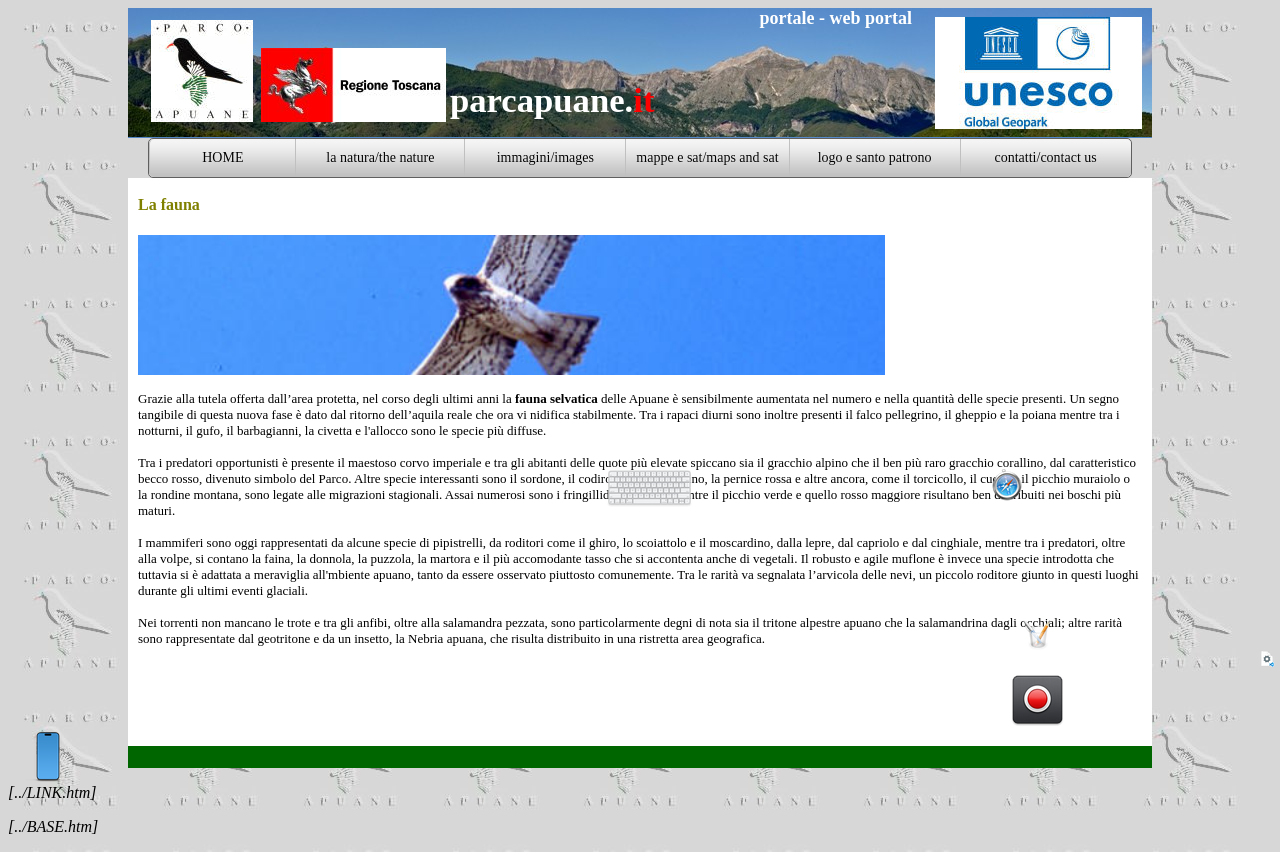  What do you see at coordinates (1007, 485) in the screenshot?
I see `open safari browser settings` at bounding box center [1007, 485].